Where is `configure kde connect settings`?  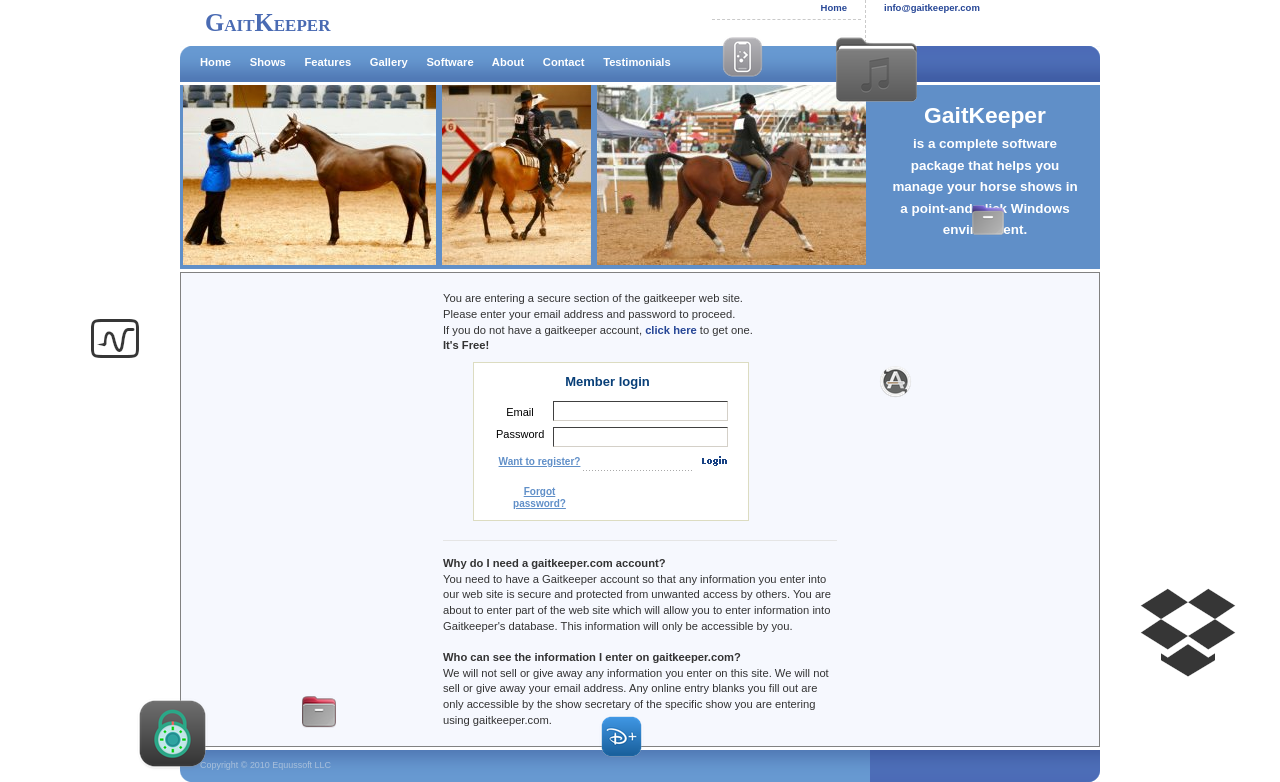 configure kde connect settings is located at coordinates (742, 57).